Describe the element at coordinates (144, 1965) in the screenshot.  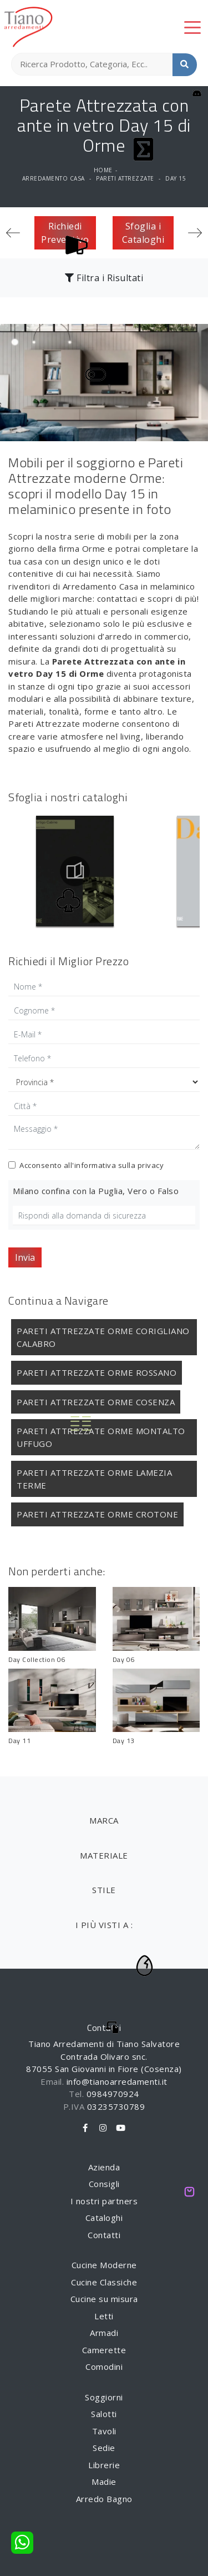
I see `indicates a cracked or broken item` at that location.